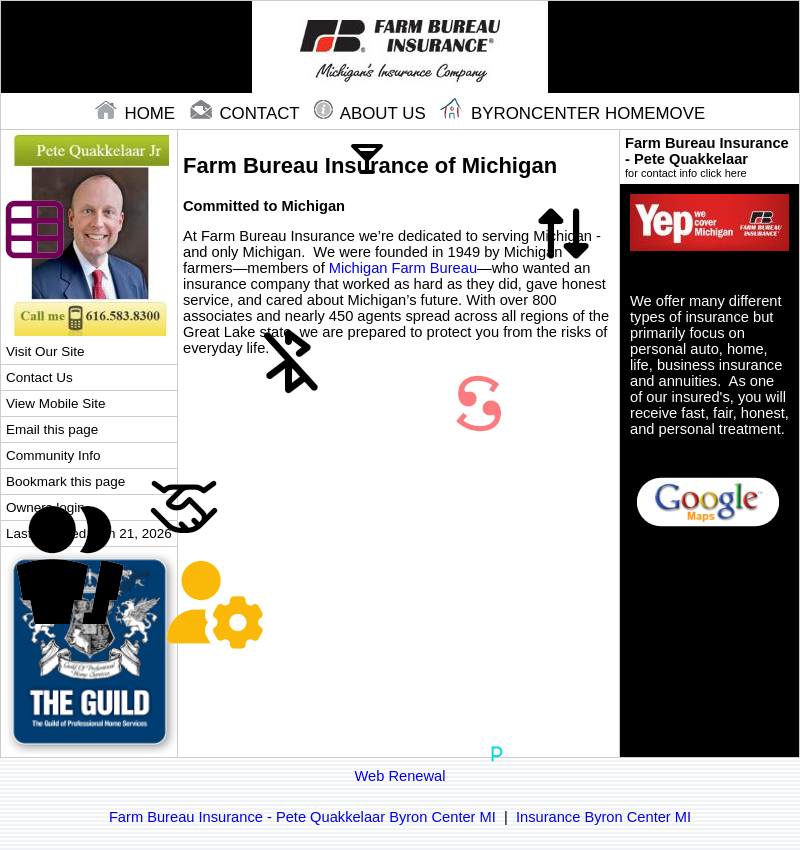 This screenshot has height=850, width=800. I want to click on browse cocktail or drink recipes, so click(367, 158).